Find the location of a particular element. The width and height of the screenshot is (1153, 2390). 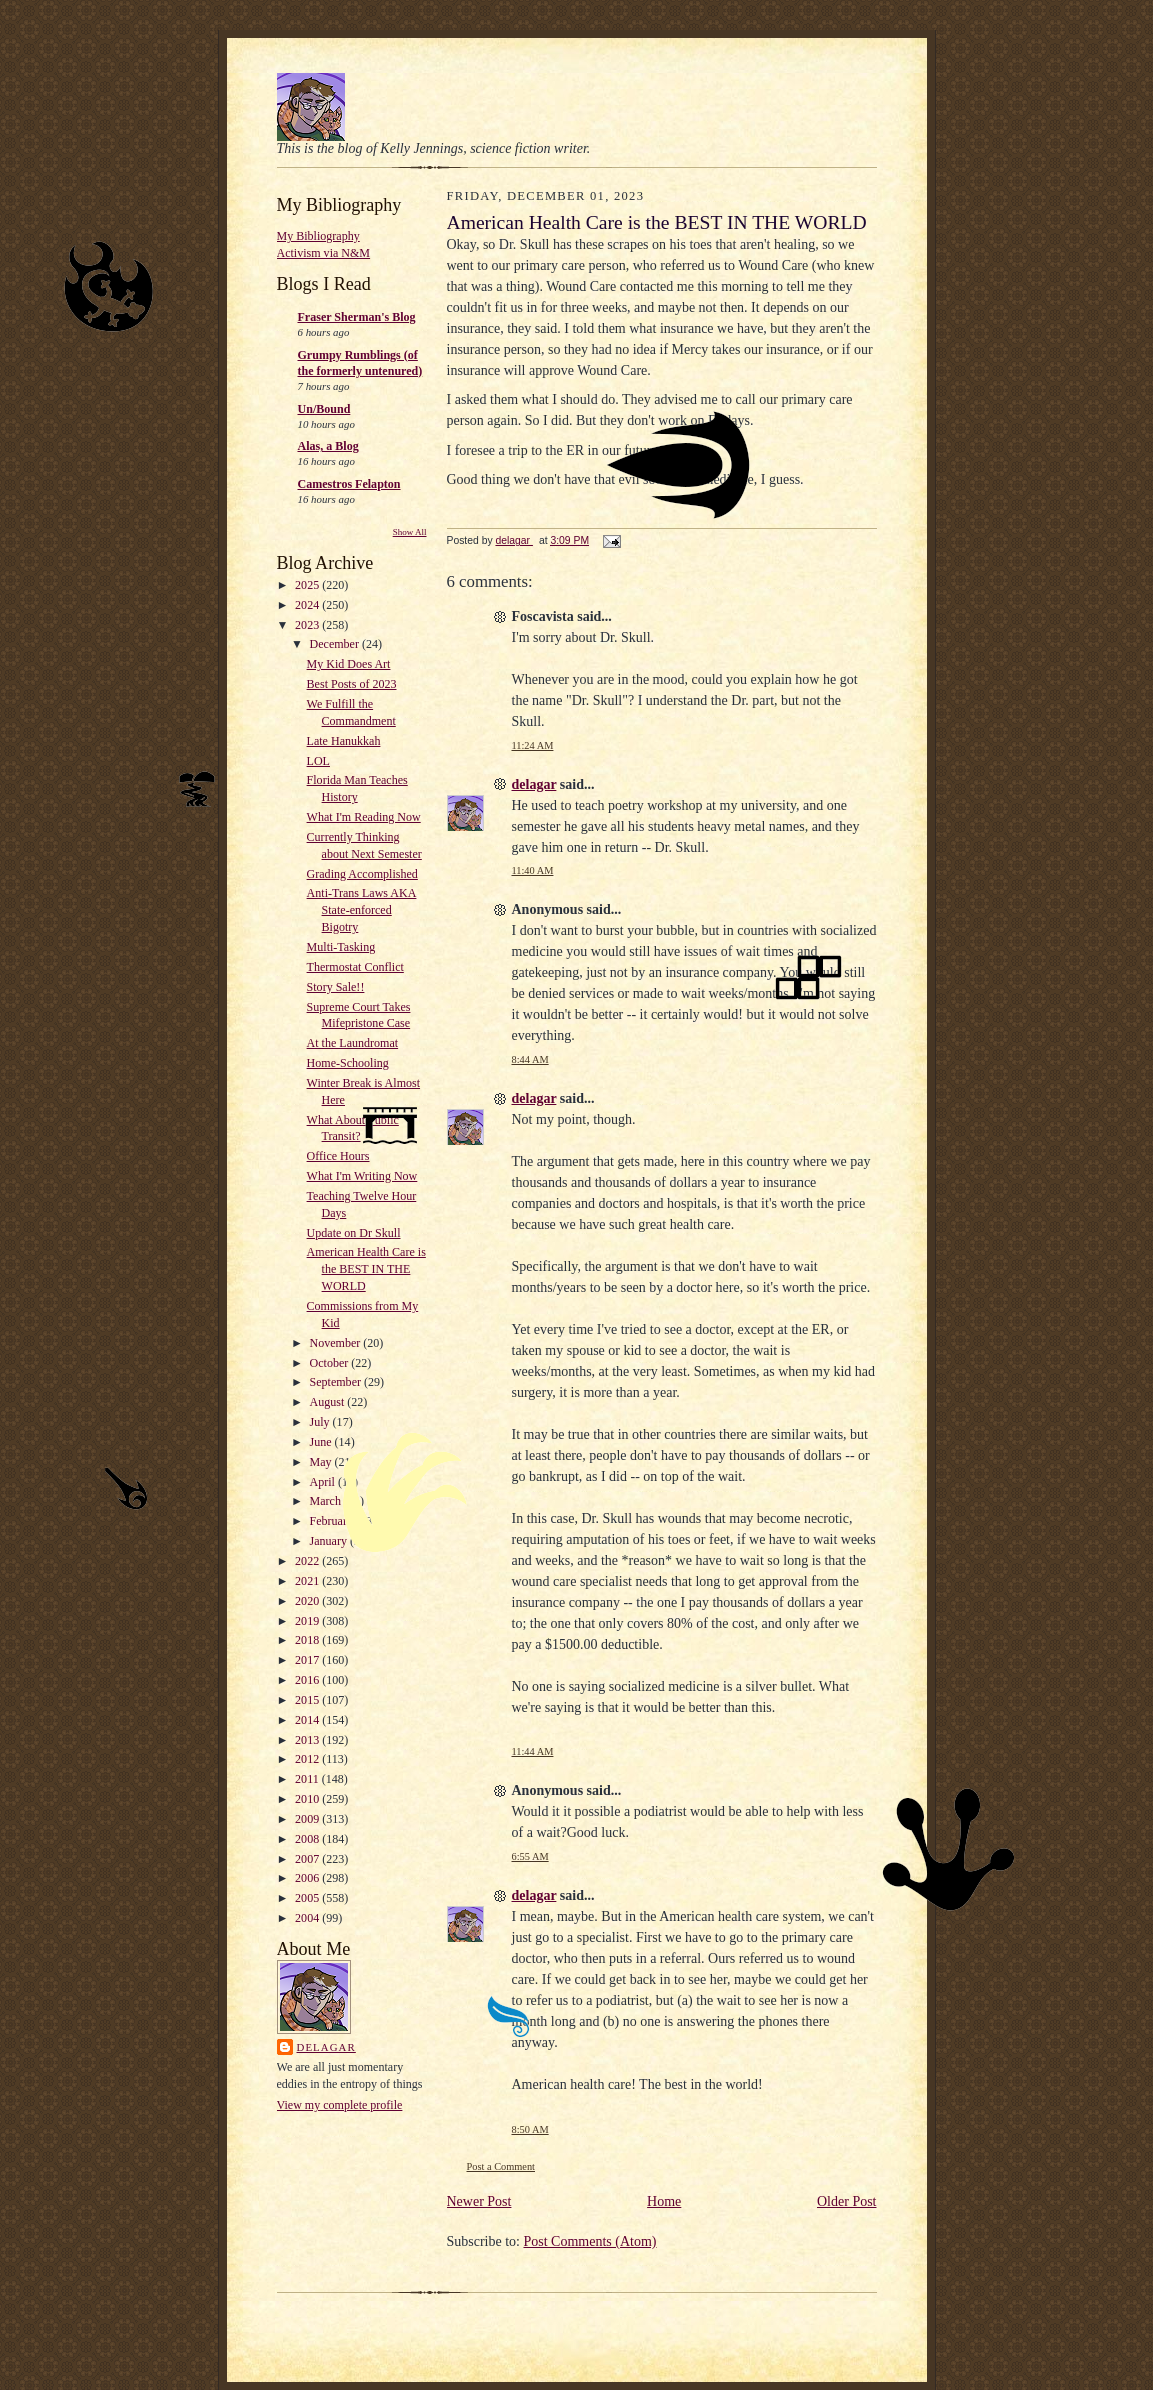

tetris-style block piece in a game interface is located at coordinates (808, 977).